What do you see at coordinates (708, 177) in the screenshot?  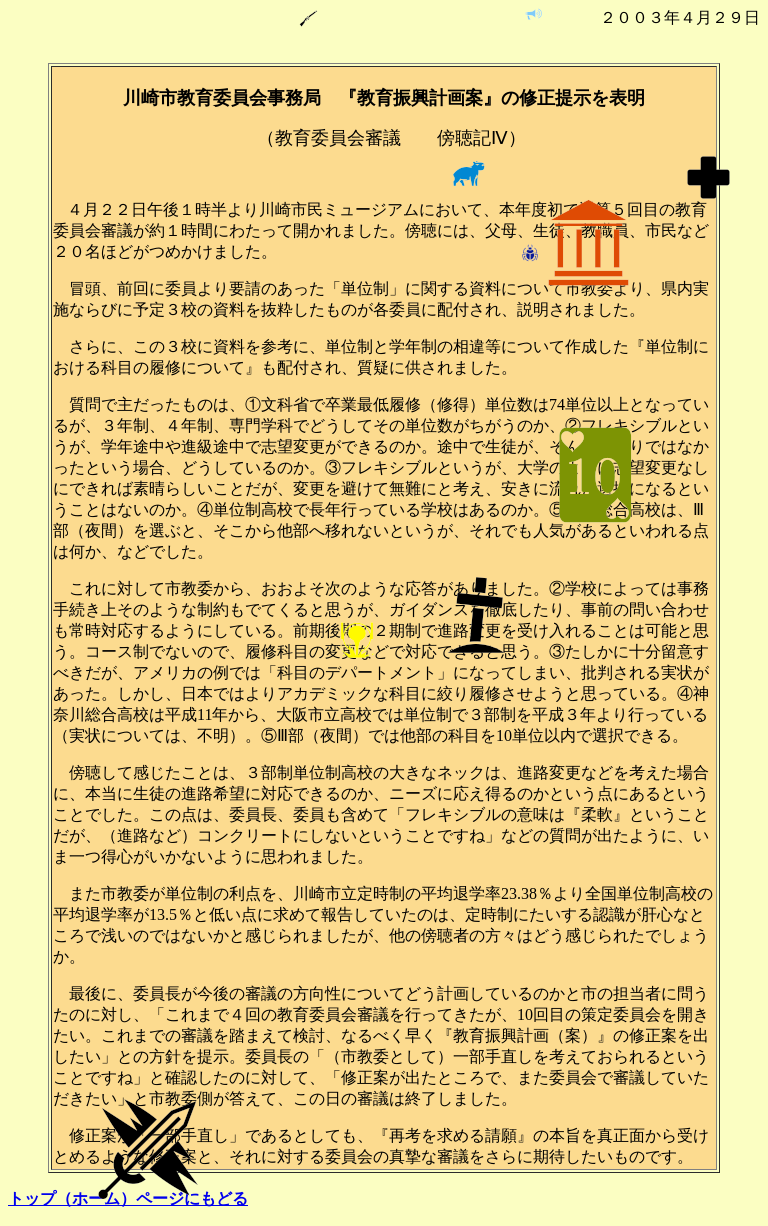 I see `indicates player health status is normal` at bounding box center [708, 177].